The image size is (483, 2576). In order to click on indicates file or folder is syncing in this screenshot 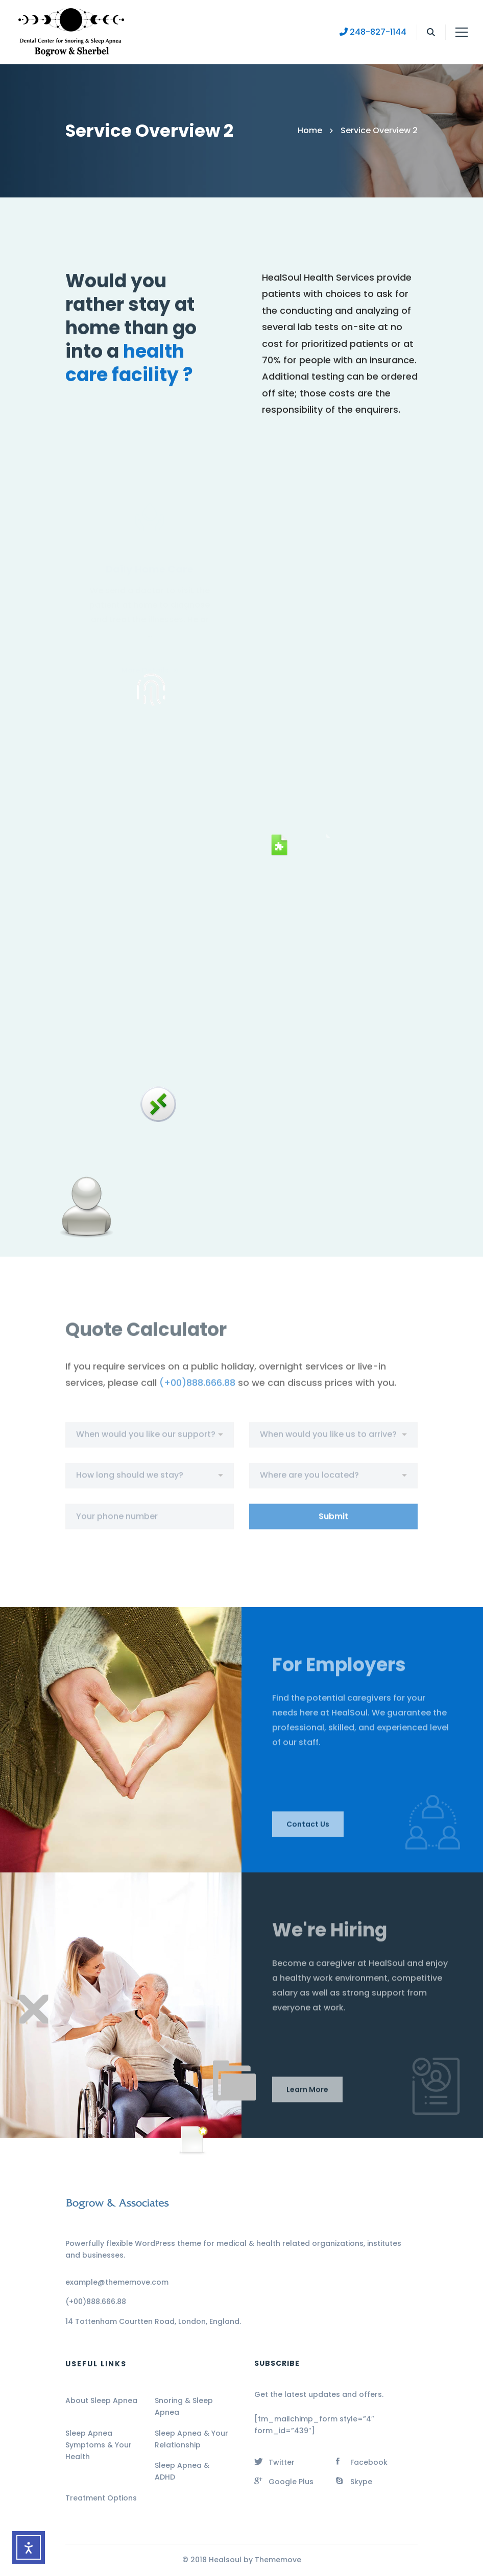, I will do `click(158, 1104)`.